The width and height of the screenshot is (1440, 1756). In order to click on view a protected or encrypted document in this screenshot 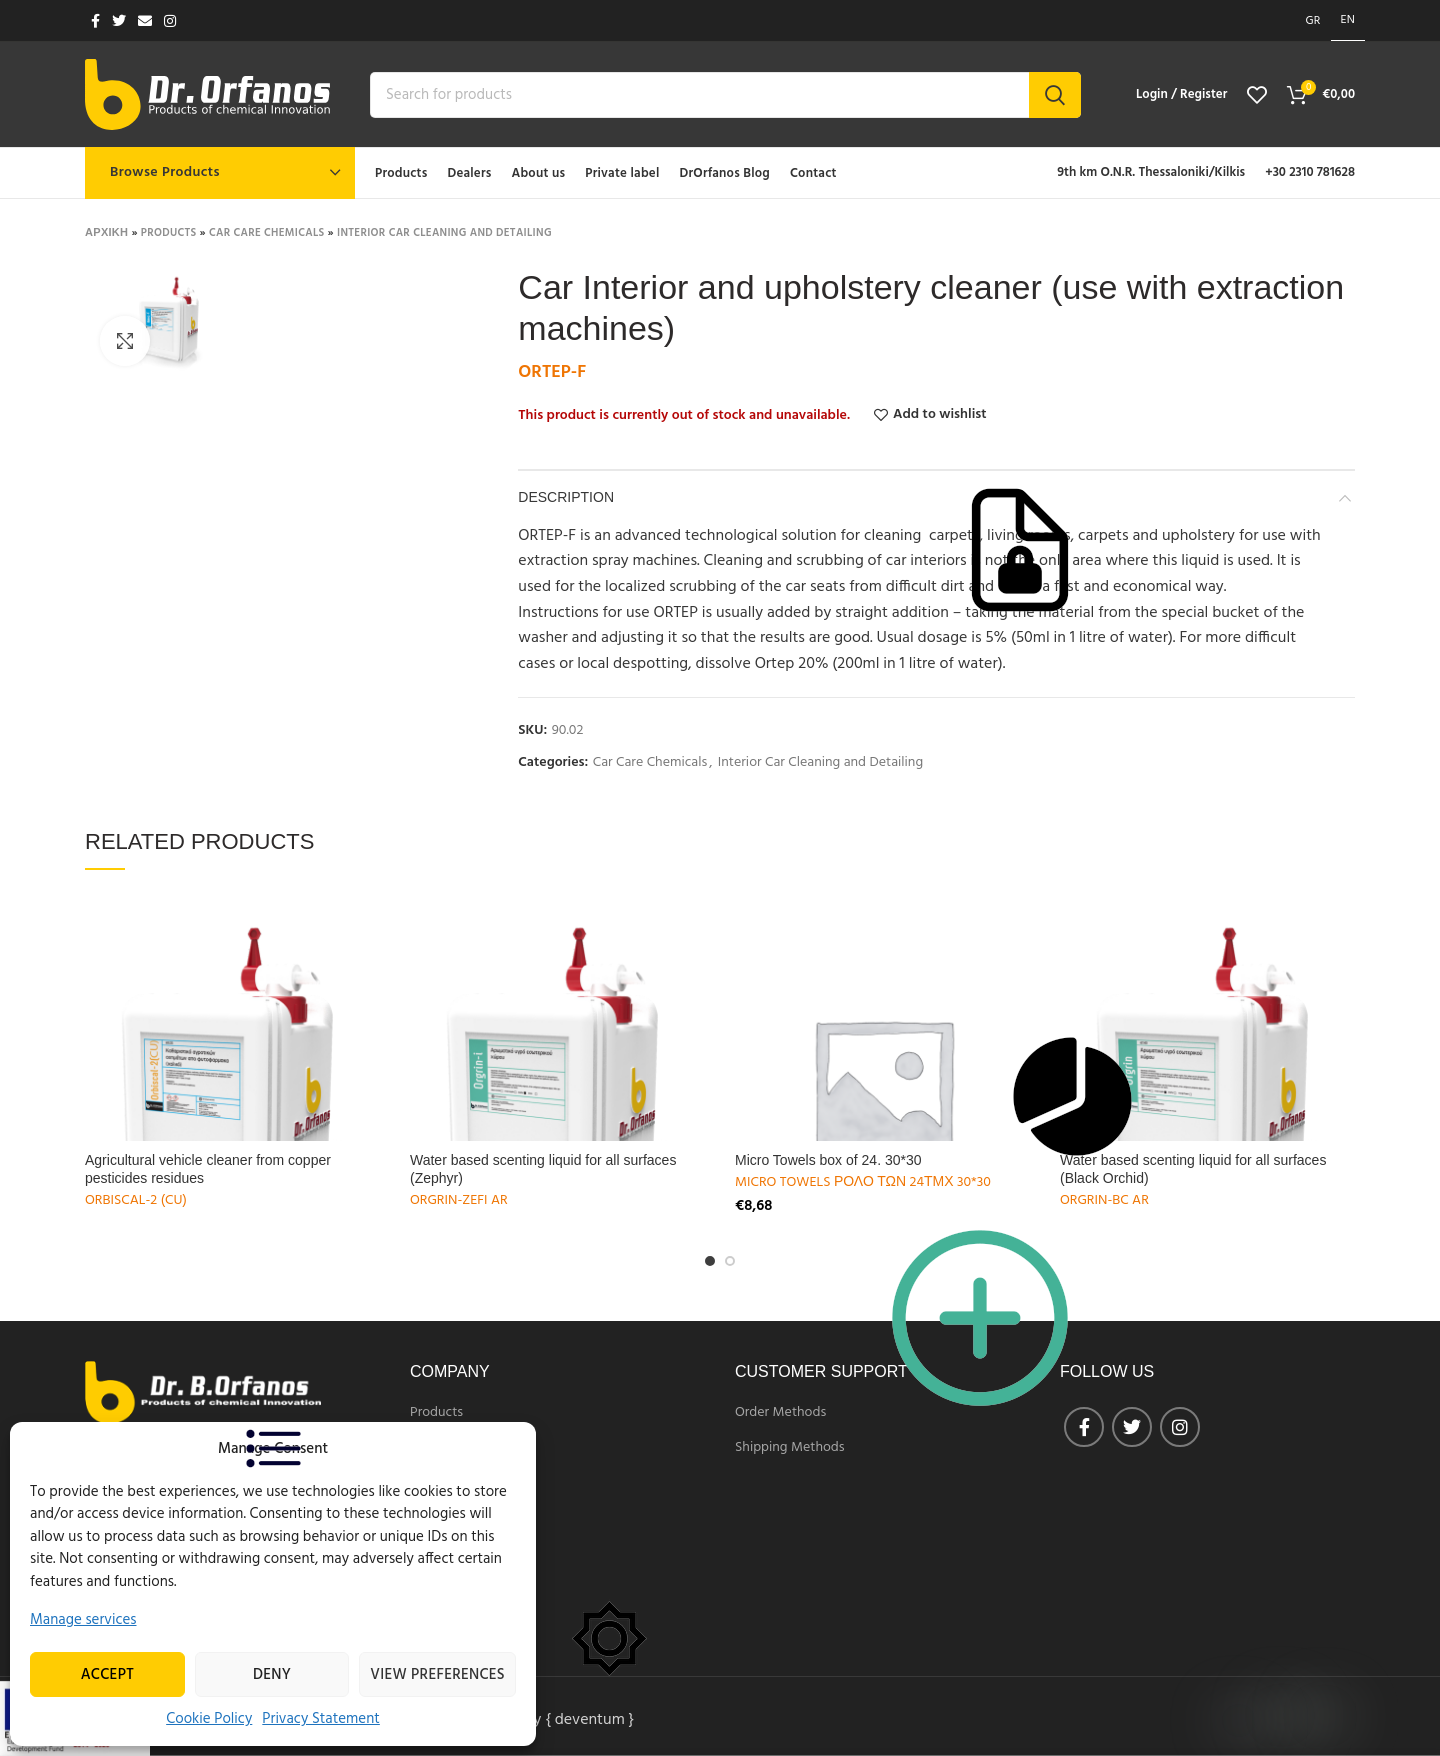, I will do `click(1020, 550)`.